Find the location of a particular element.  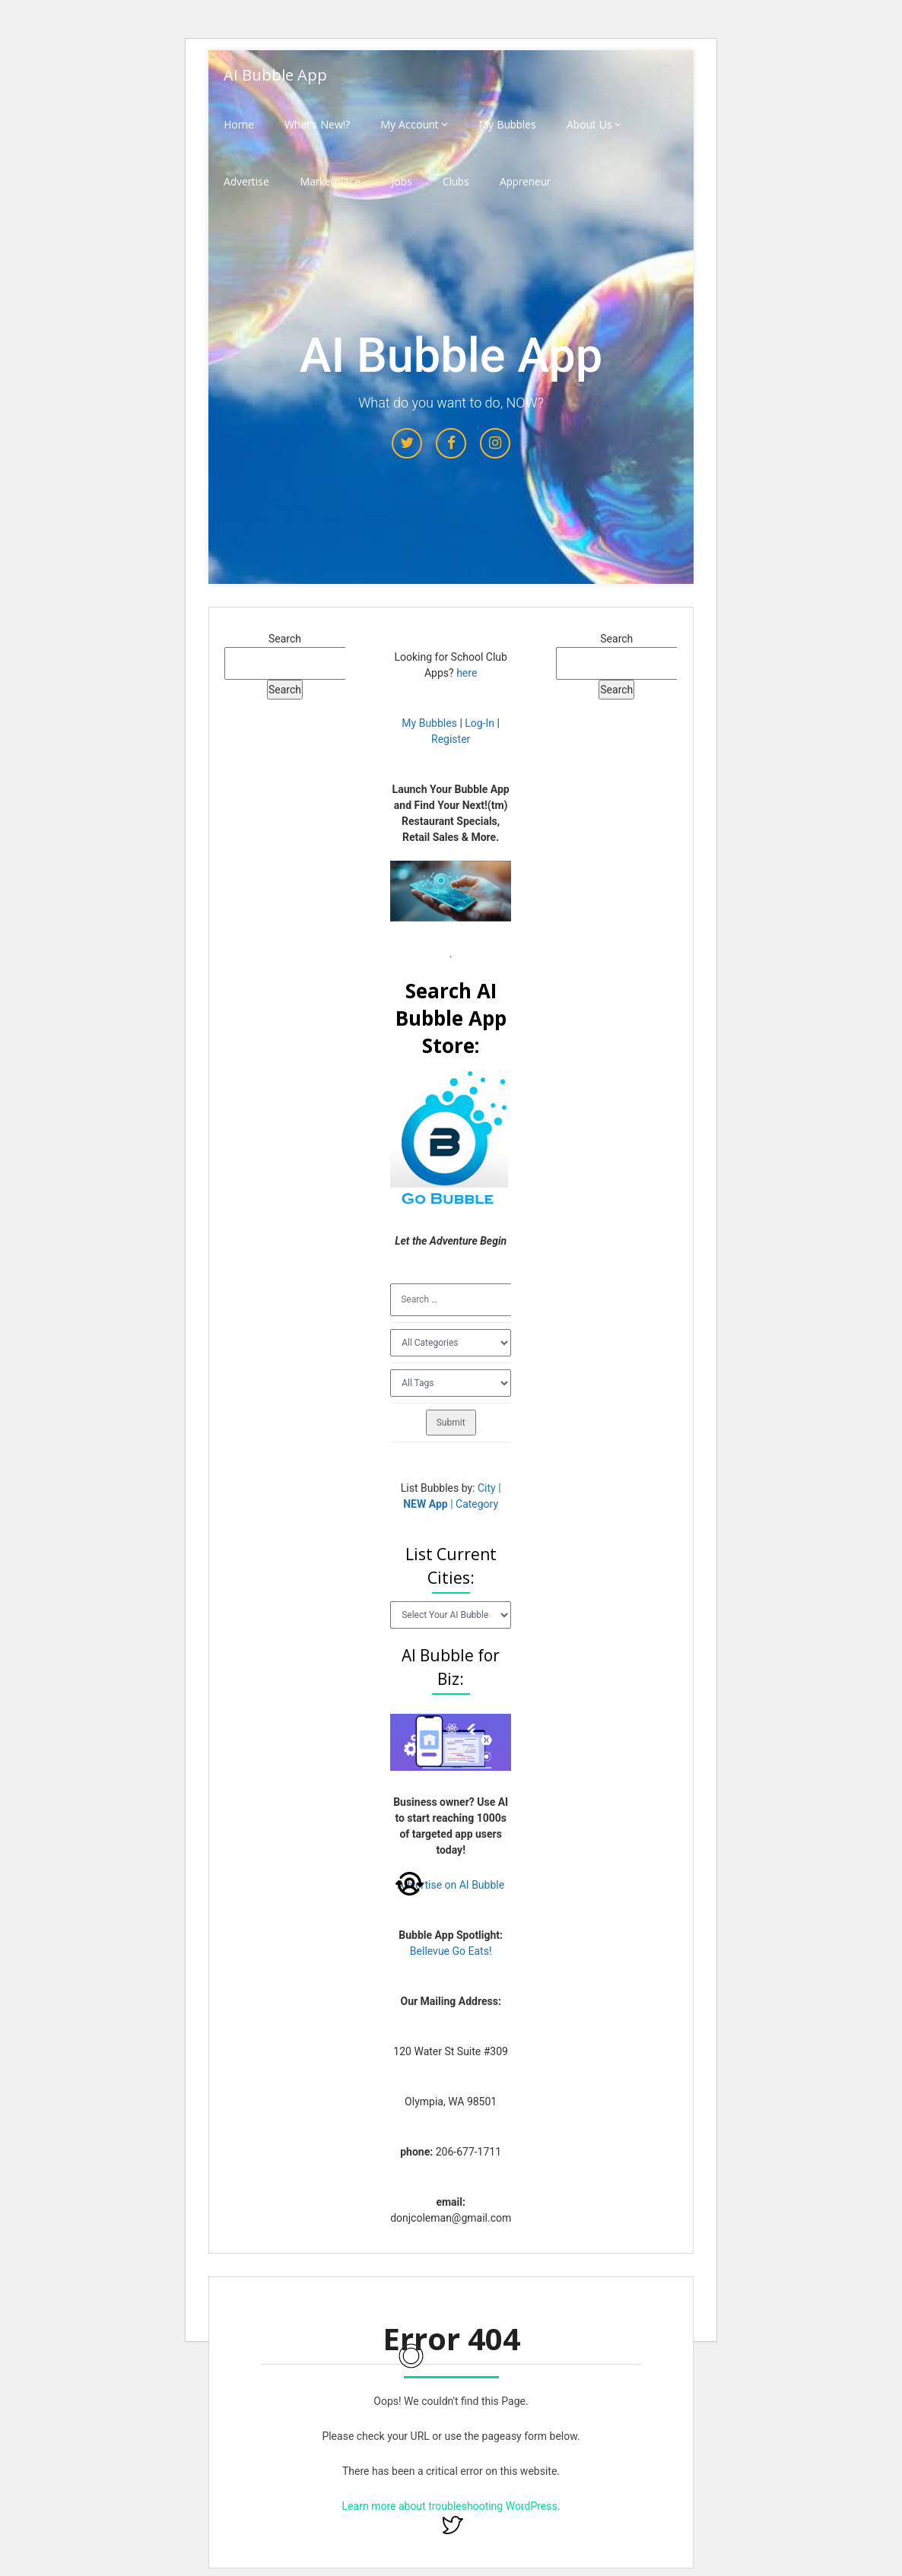

switch between user accounts is located at coordinates (409, 1883).